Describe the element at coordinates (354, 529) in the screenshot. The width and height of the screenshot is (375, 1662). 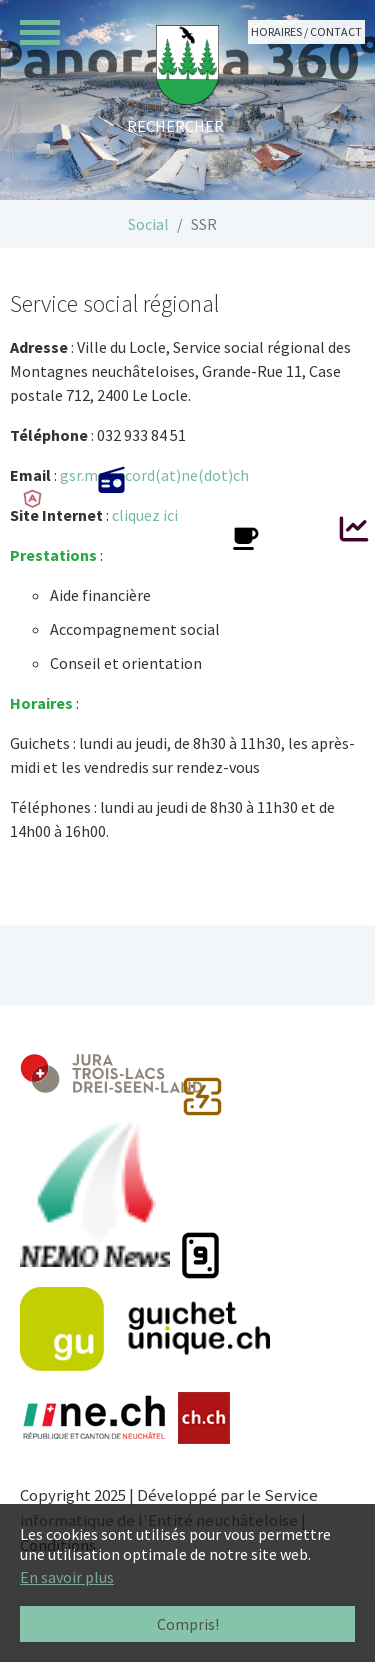
I see `view analytics or performance data` at that location.